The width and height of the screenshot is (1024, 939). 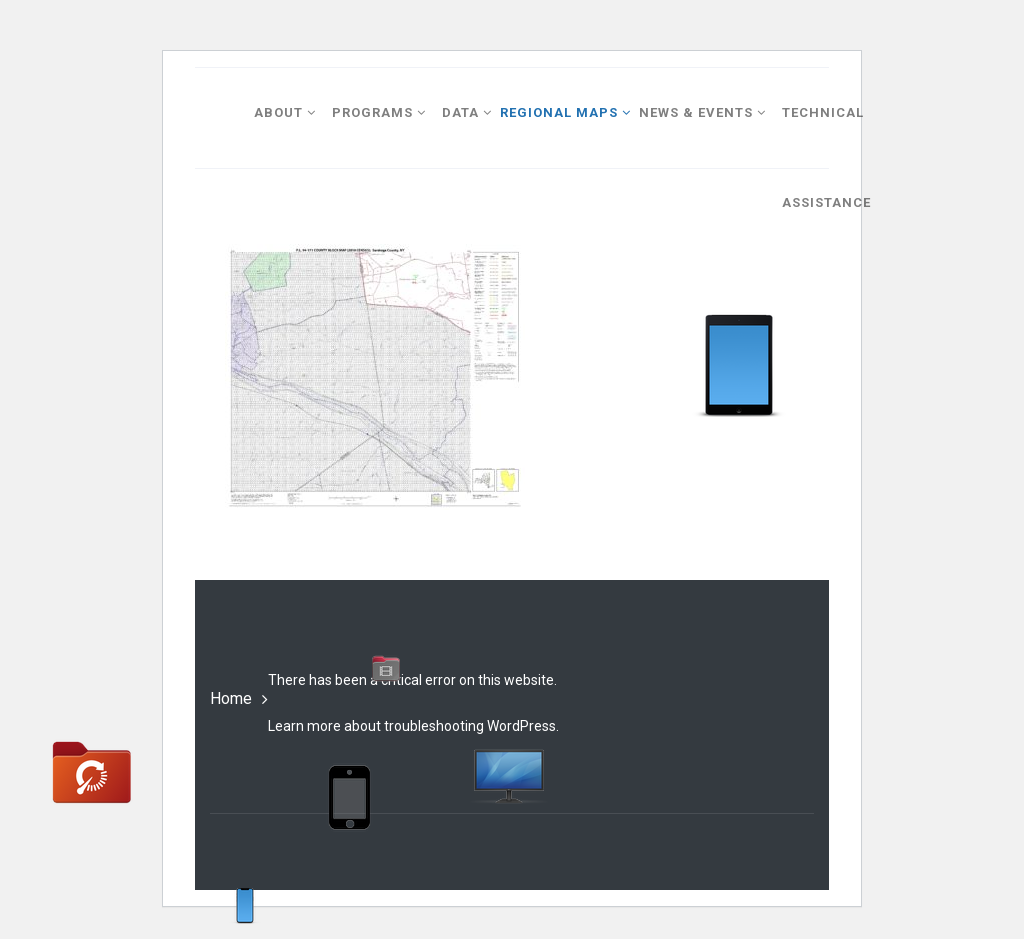 What do you see at coordinates (349, 797) in the screenshot?
I see `iPod Touch device in sidebar navigation` at bounding box center [349, 797].